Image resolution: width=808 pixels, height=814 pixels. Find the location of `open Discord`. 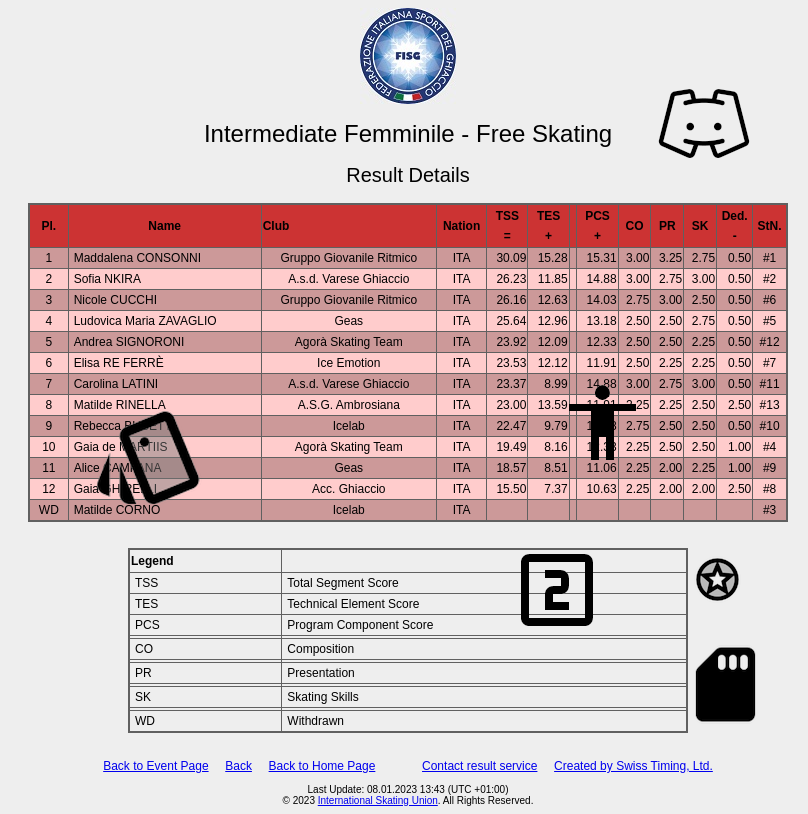

open Discord is located at coordinates (704, 122).